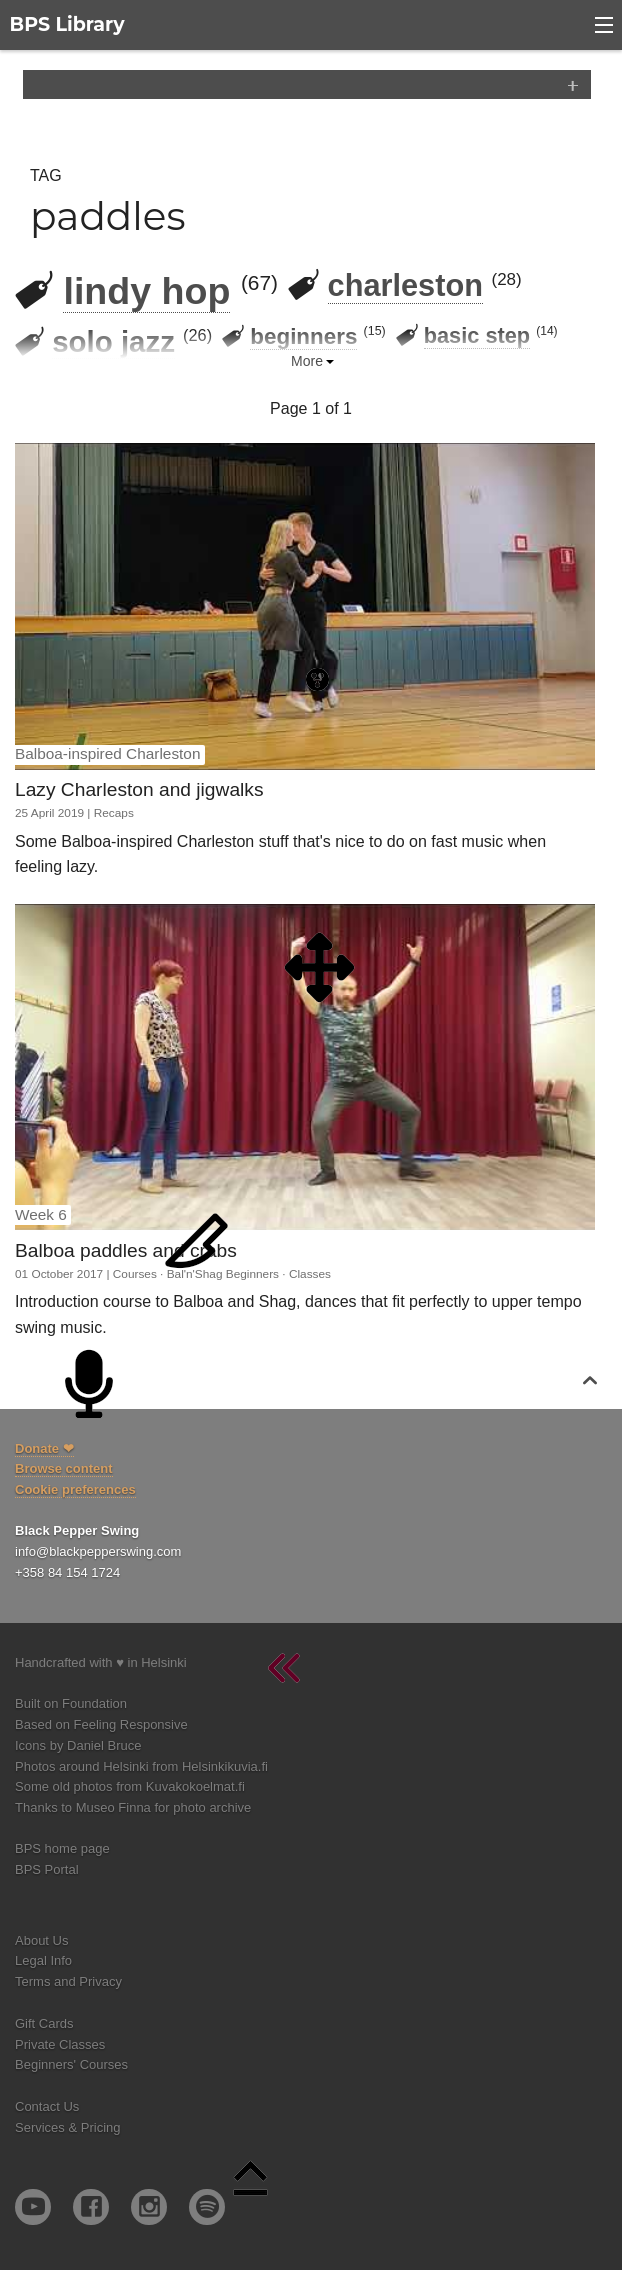 This screenshot has width=622, height=2270. Describe the element at coordinates (250, 2178) in the screenshot. I see `indicates caps lock is enabled on the keyboard` at that location.